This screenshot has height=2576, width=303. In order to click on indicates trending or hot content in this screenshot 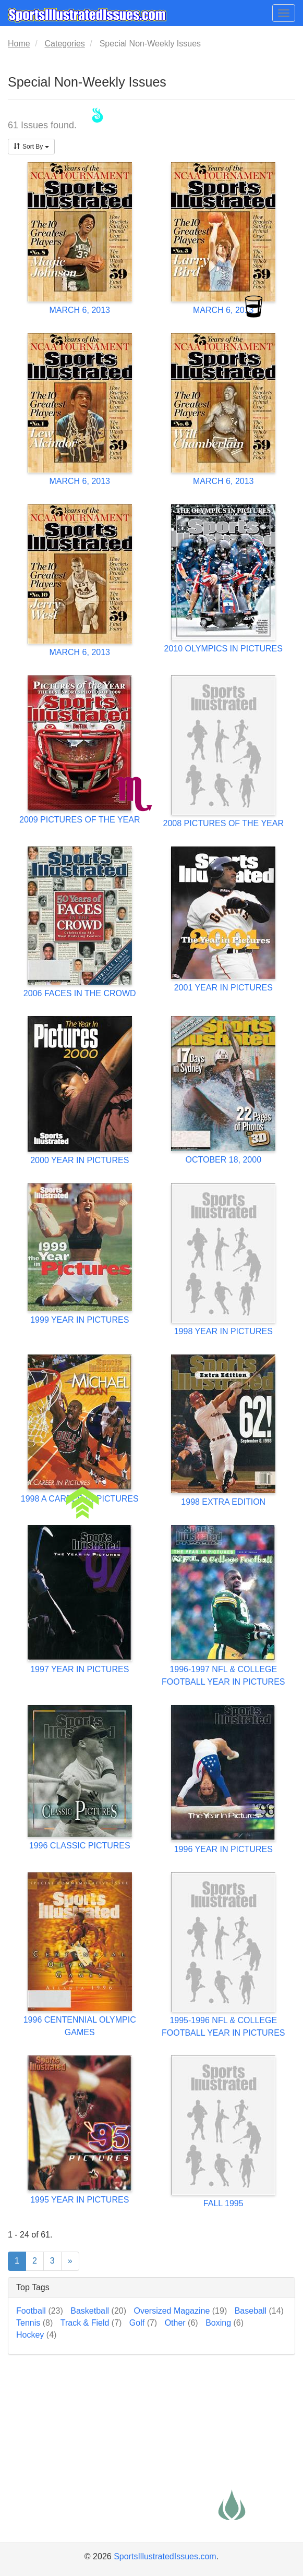, I will do `click(232, 2505)`.